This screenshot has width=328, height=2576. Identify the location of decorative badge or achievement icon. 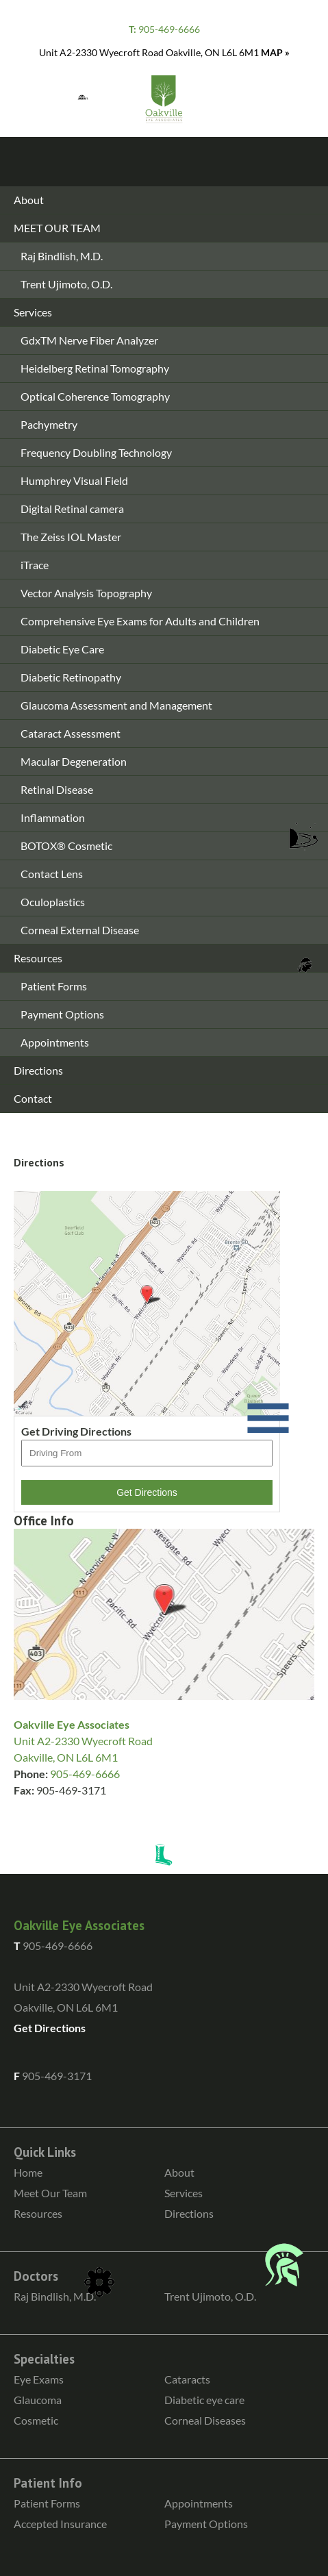
(99, 2282).